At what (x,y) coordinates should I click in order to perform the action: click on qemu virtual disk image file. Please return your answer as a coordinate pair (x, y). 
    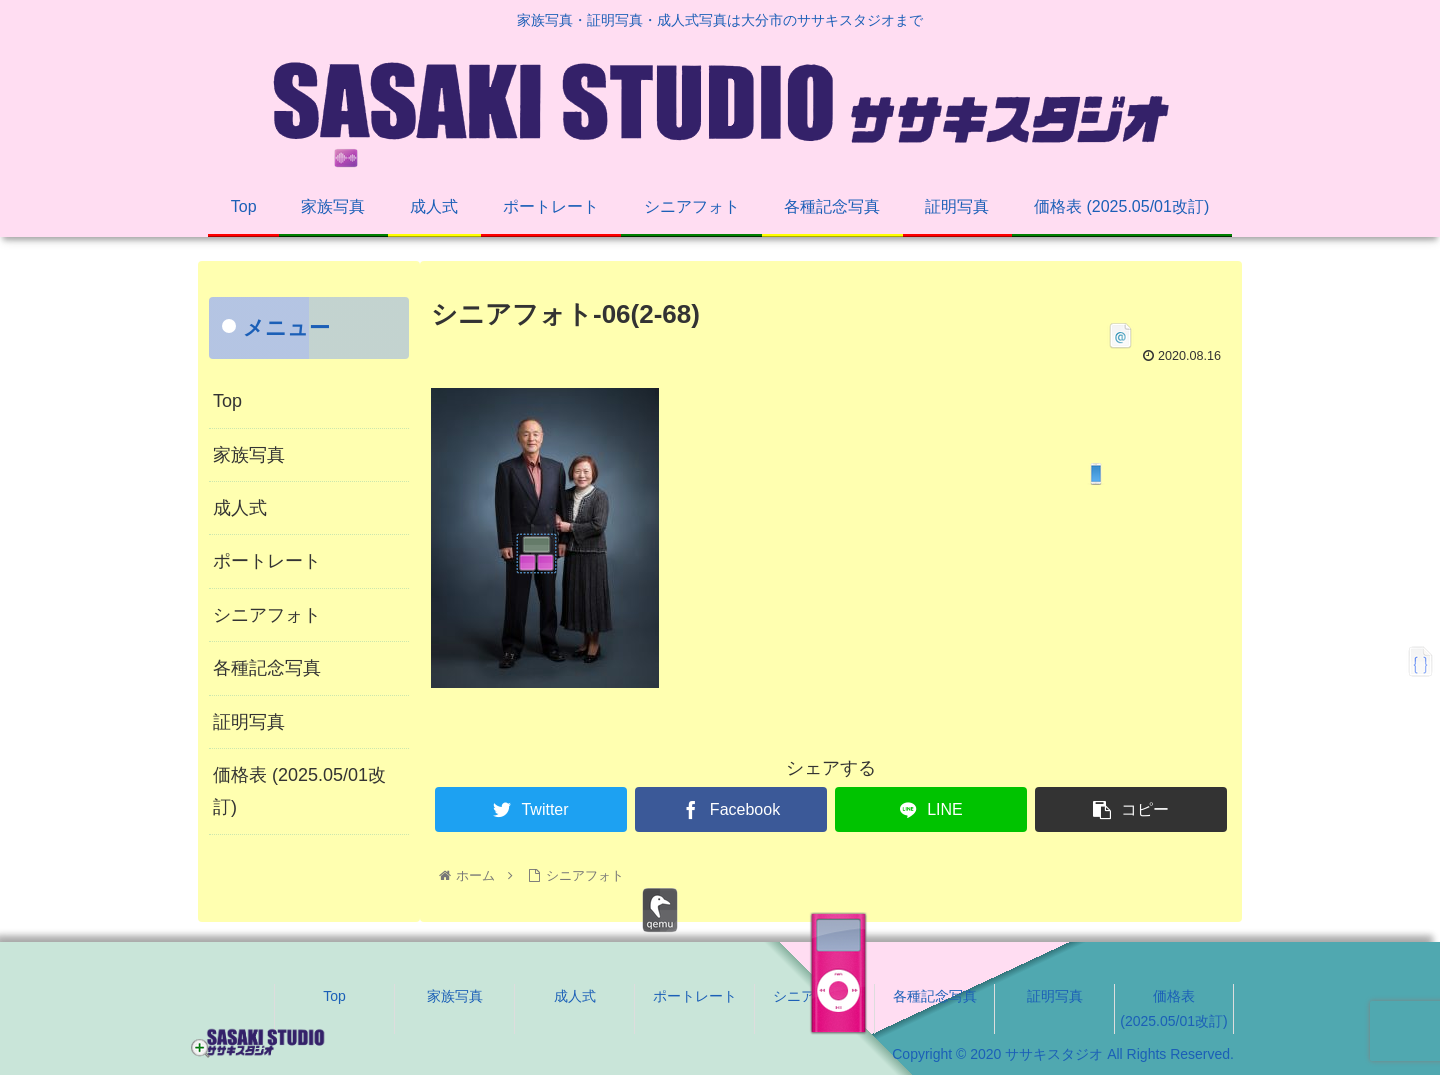
    Looking at the image, I should click on (660, 910).